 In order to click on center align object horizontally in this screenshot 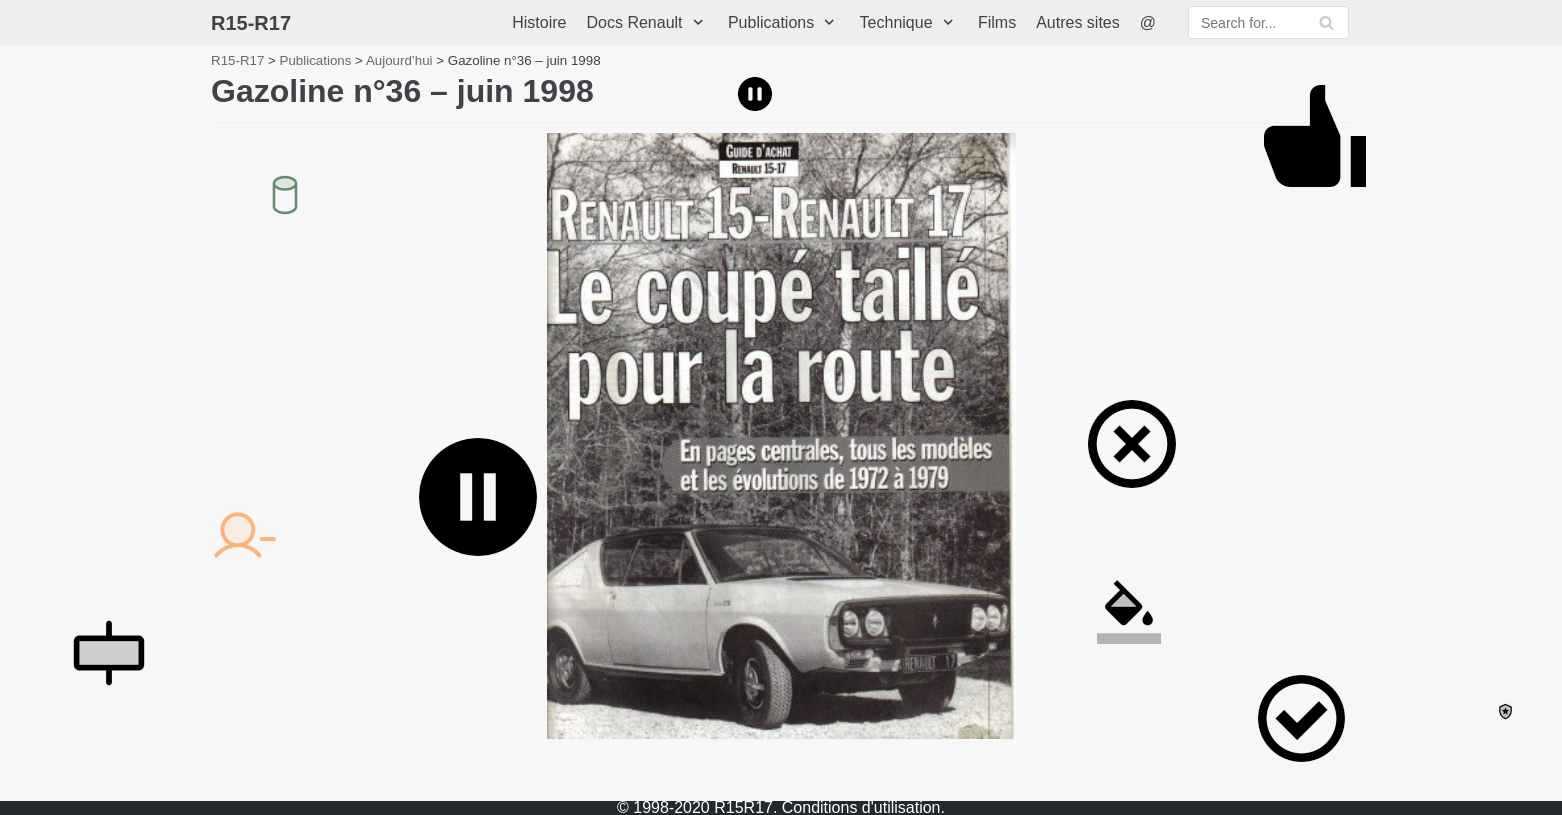, I will do `click(109, 653)`.